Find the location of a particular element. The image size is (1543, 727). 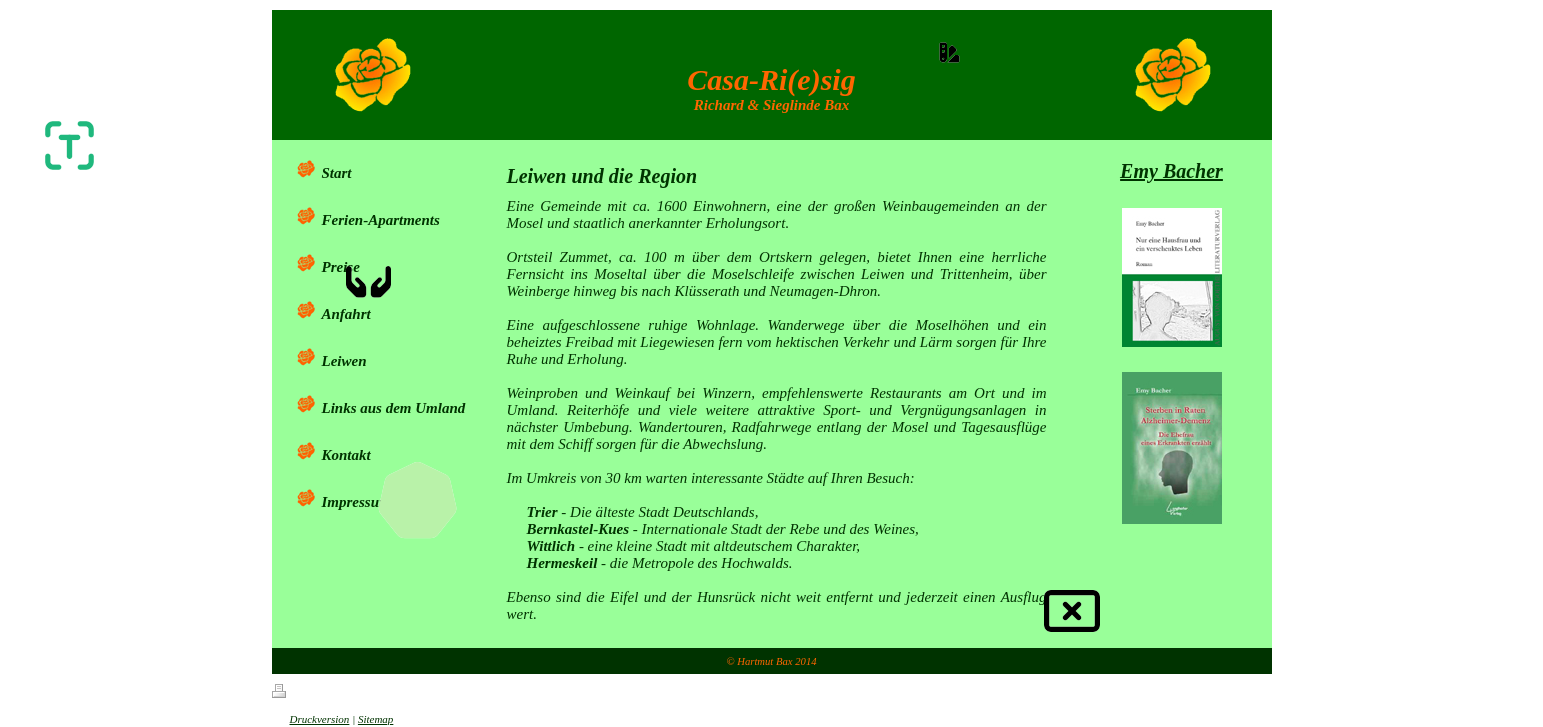

a heptagon shape indicator is located at coordinates (417, 502).